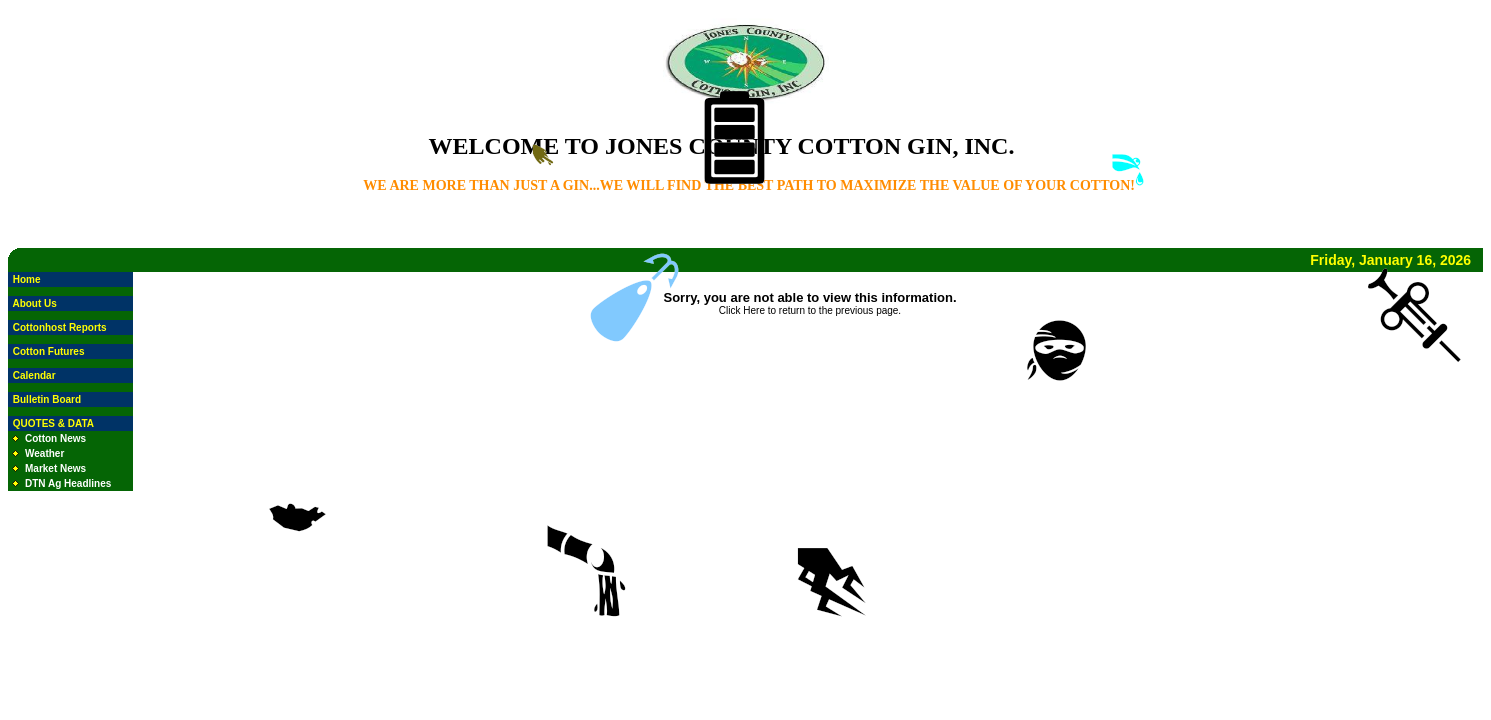  Describe the element at coordinates (634, 297) in the screenshot. I see `fishing lure or tackle equipment in a game inventory` at that location.